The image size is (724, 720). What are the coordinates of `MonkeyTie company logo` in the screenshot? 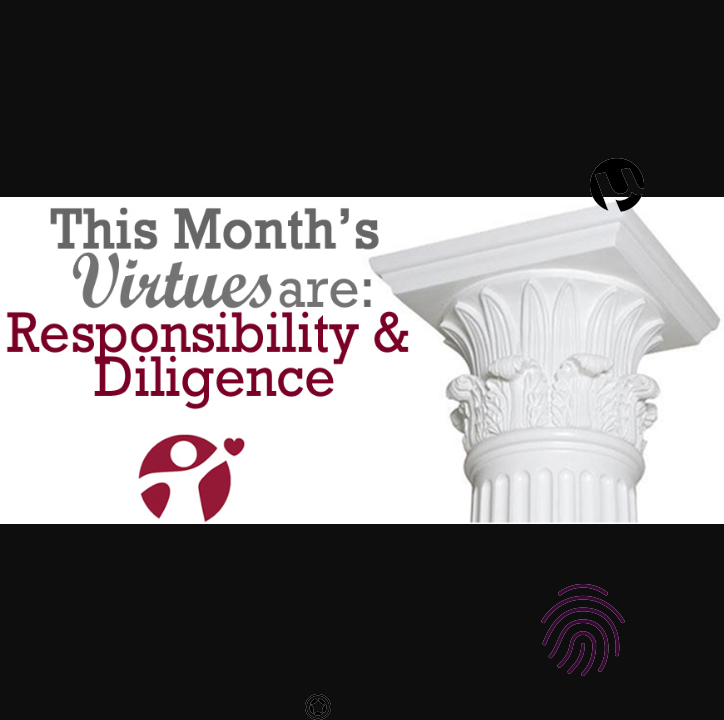 It's located at (583, 630).